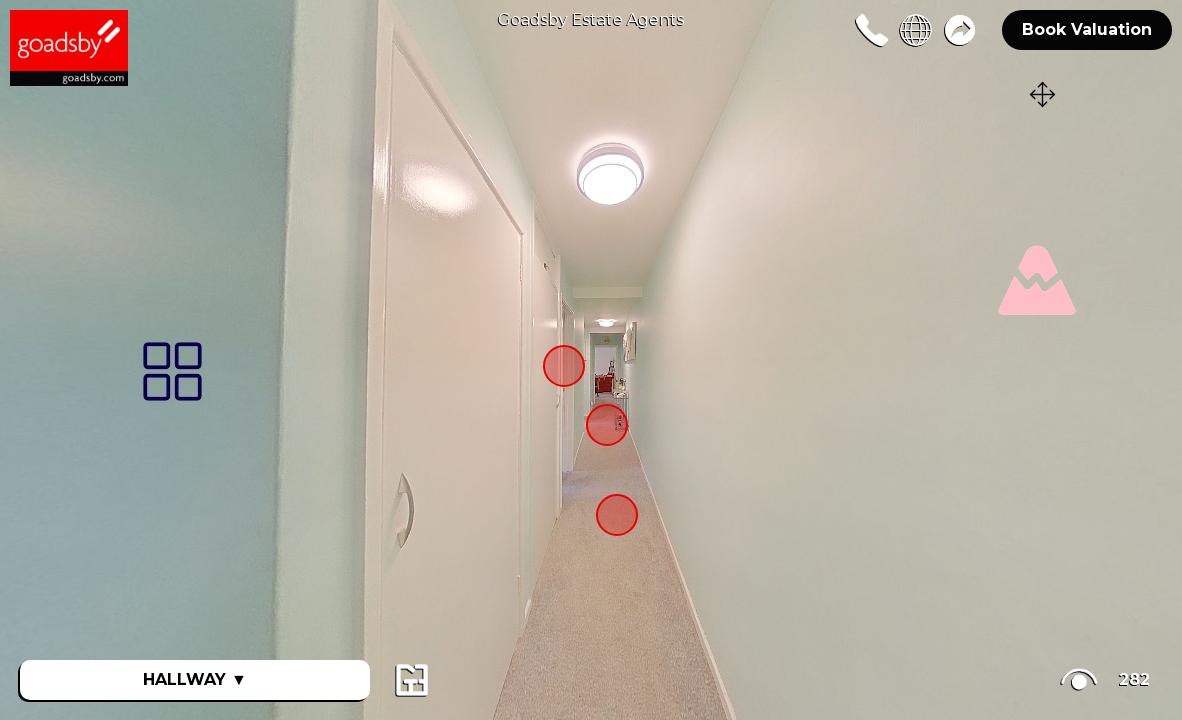 This screenshot has width=1182, height=720. Describe the element at coordinates (172, 371) in the screenshot. I see `view items in grid layout` at that location.